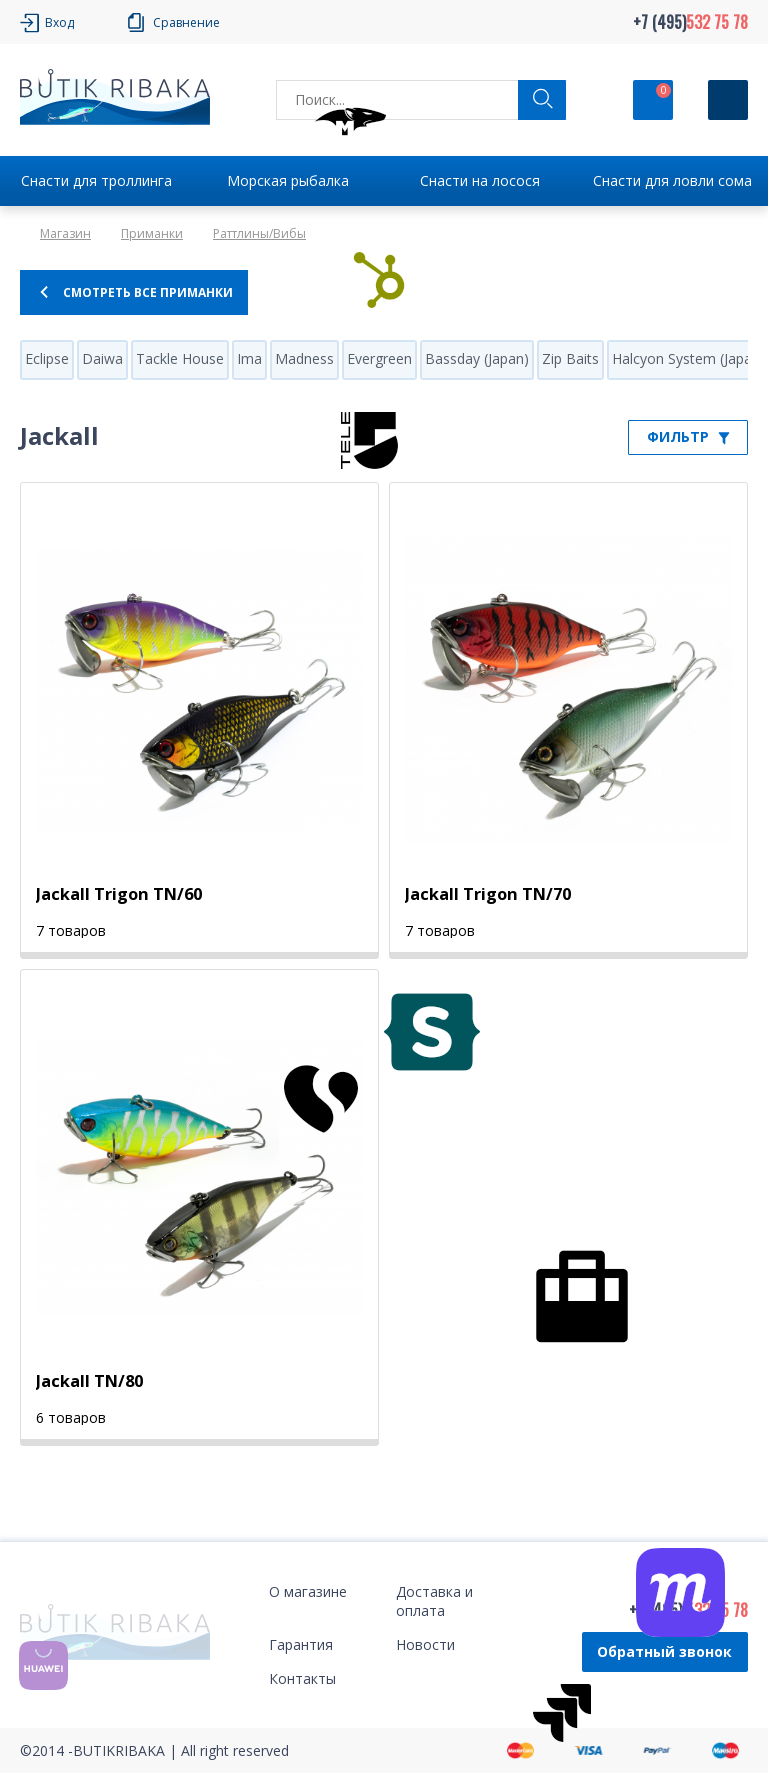 This screenshot has width=768, height=1773. What do you see at coordinates (432, 1032) in the screenshot?
I see `statamic content management system logo` at bounding box center [432, 1032].